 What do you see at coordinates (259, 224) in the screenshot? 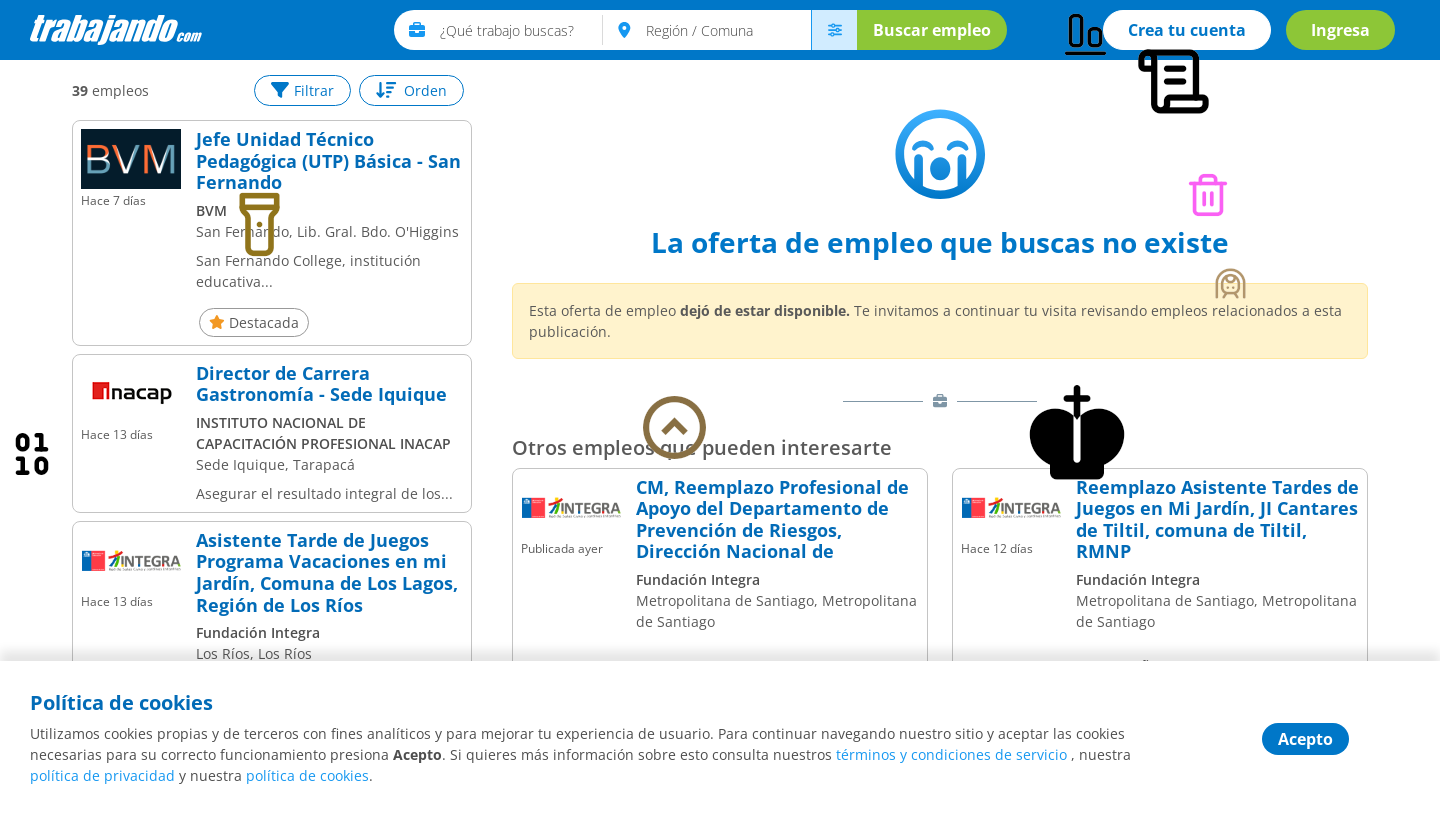
I see `turn on device flashlight` at bounding box center [259, 224].